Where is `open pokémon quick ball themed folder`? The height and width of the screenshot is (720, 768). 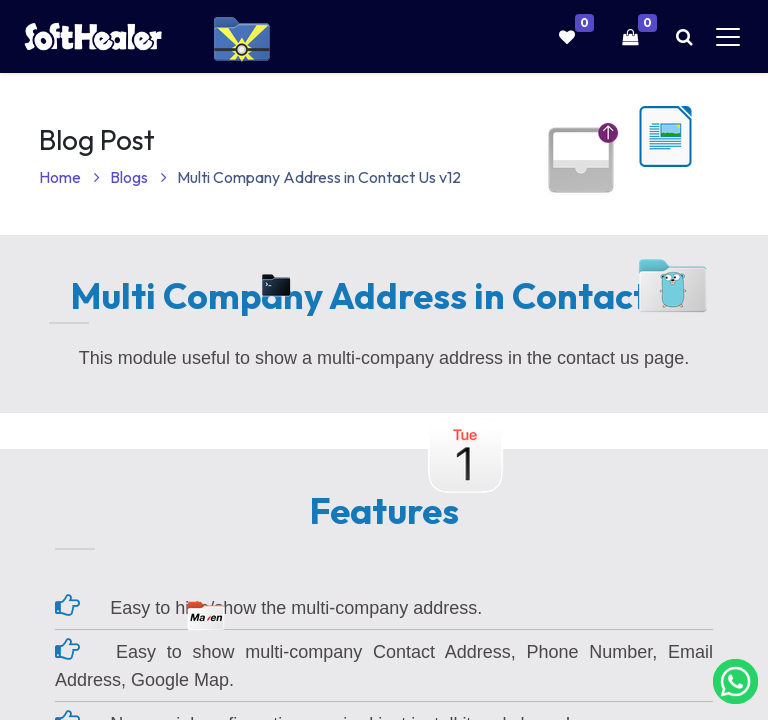 open pokémon quick ball themed folder is located at coordinates (241, 40).